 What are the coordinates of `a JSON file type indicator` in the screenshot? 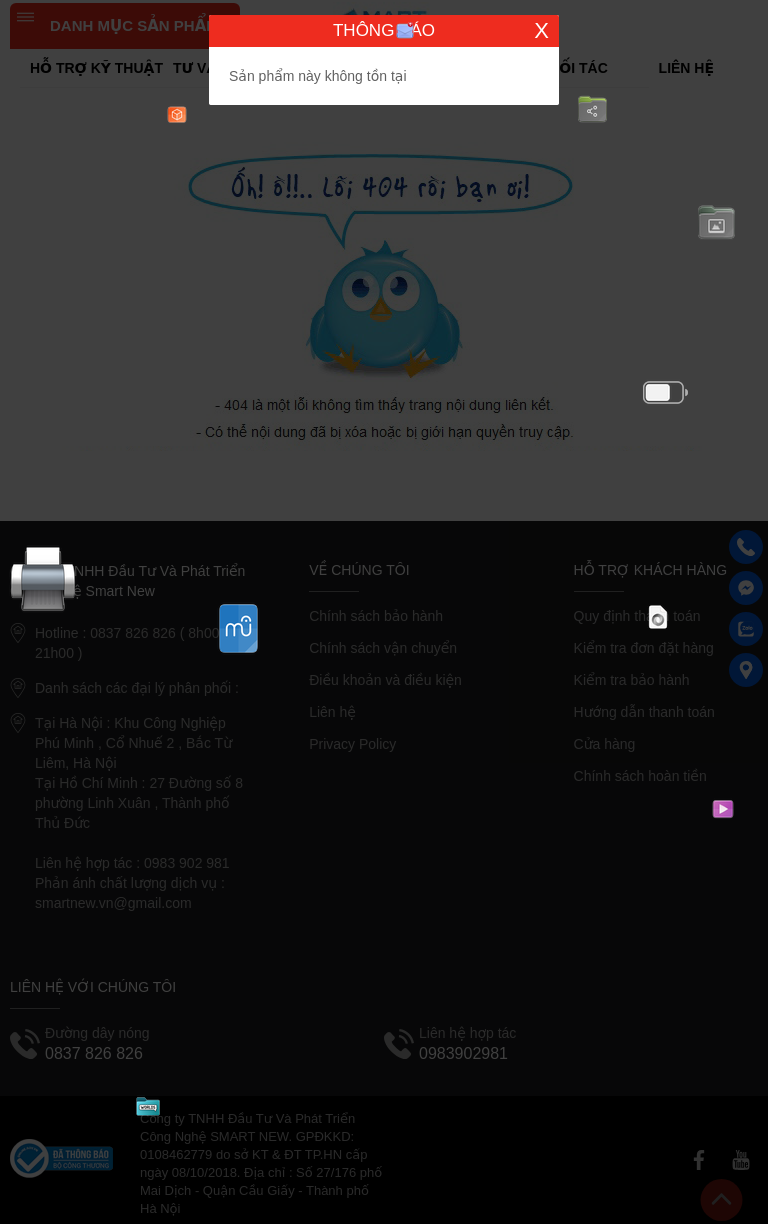 It's located at (658, 617).